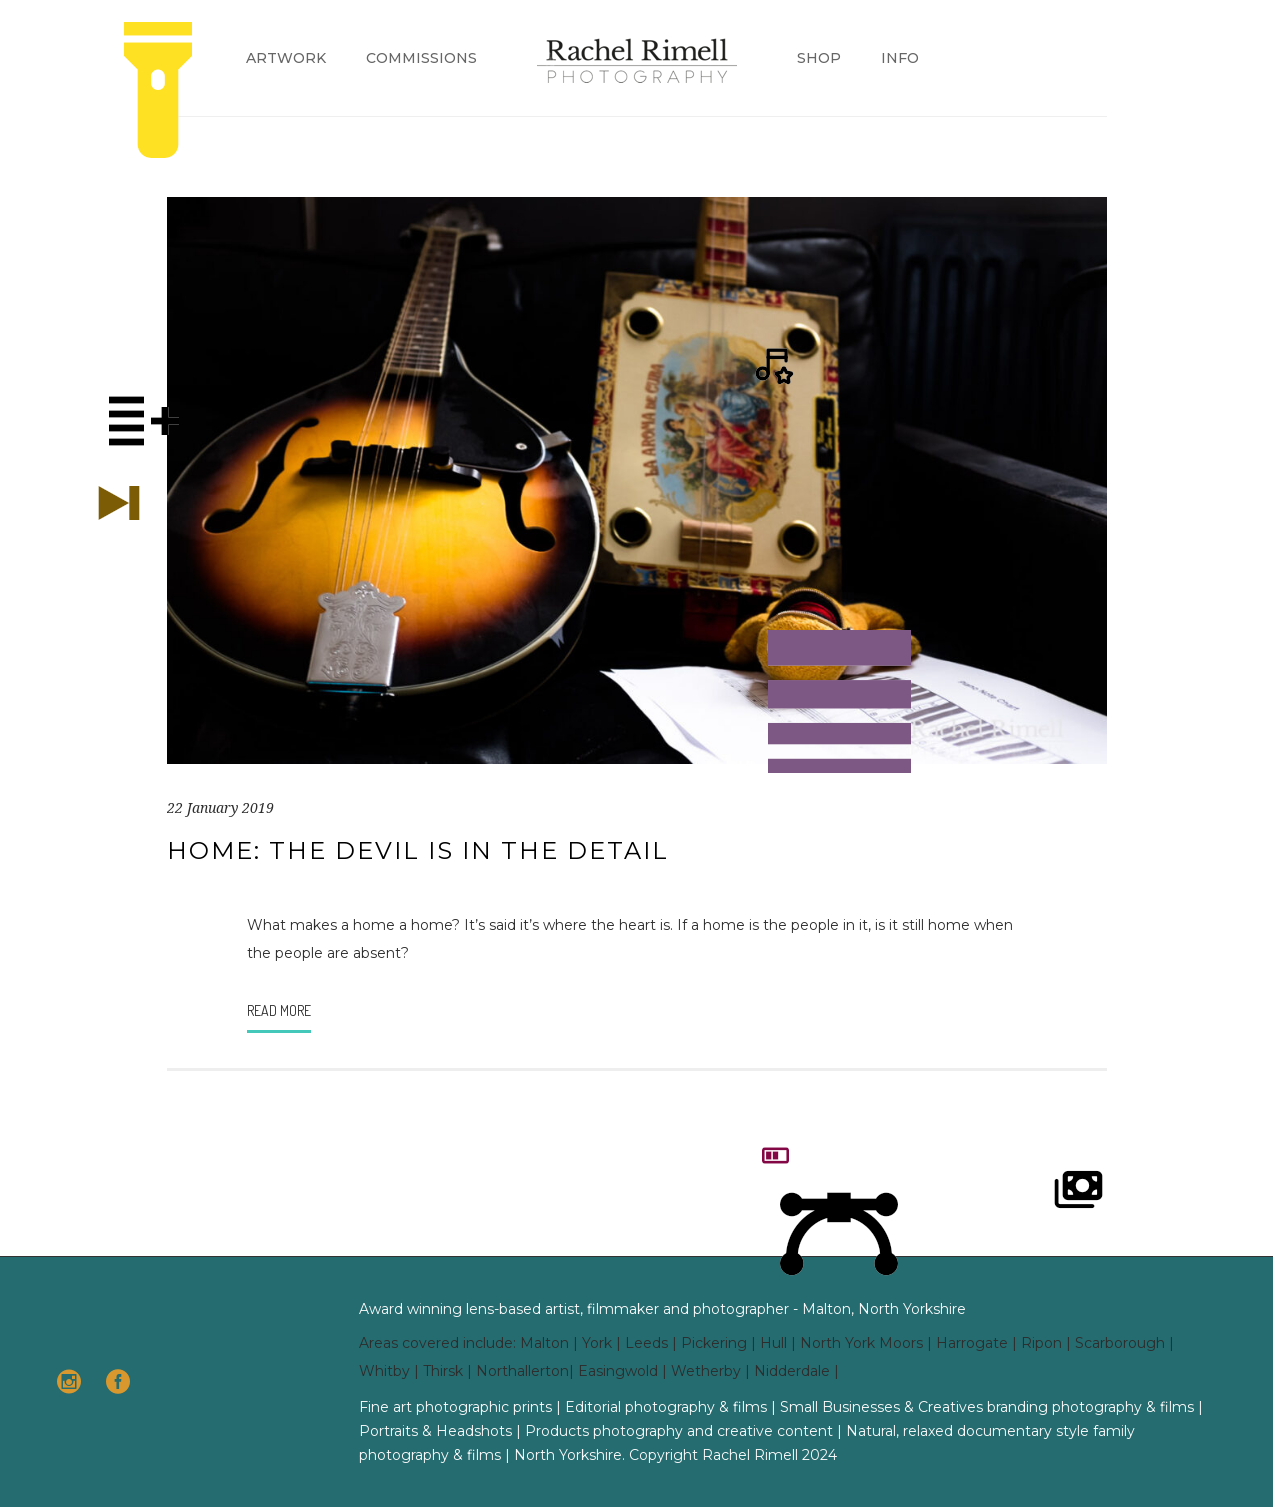 This screenshot has height=1507, width=1273. Describe the element at coordinates (775, 1155) in the screenshot. I see `indicates battery at 50% charge` at that location.